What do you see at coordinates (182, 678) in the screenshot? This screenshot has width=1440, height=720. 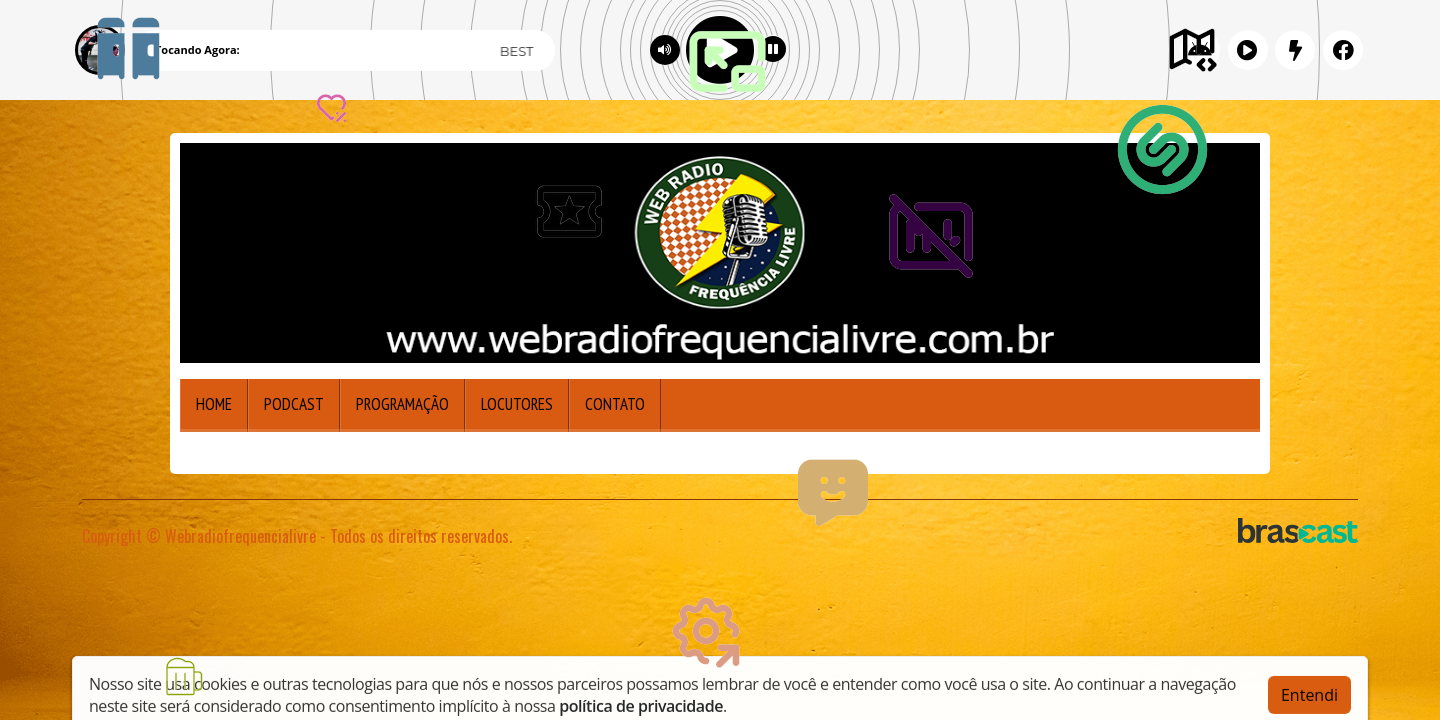 I see `browse nearby bars or pubs` at bounding box center [182, 678].